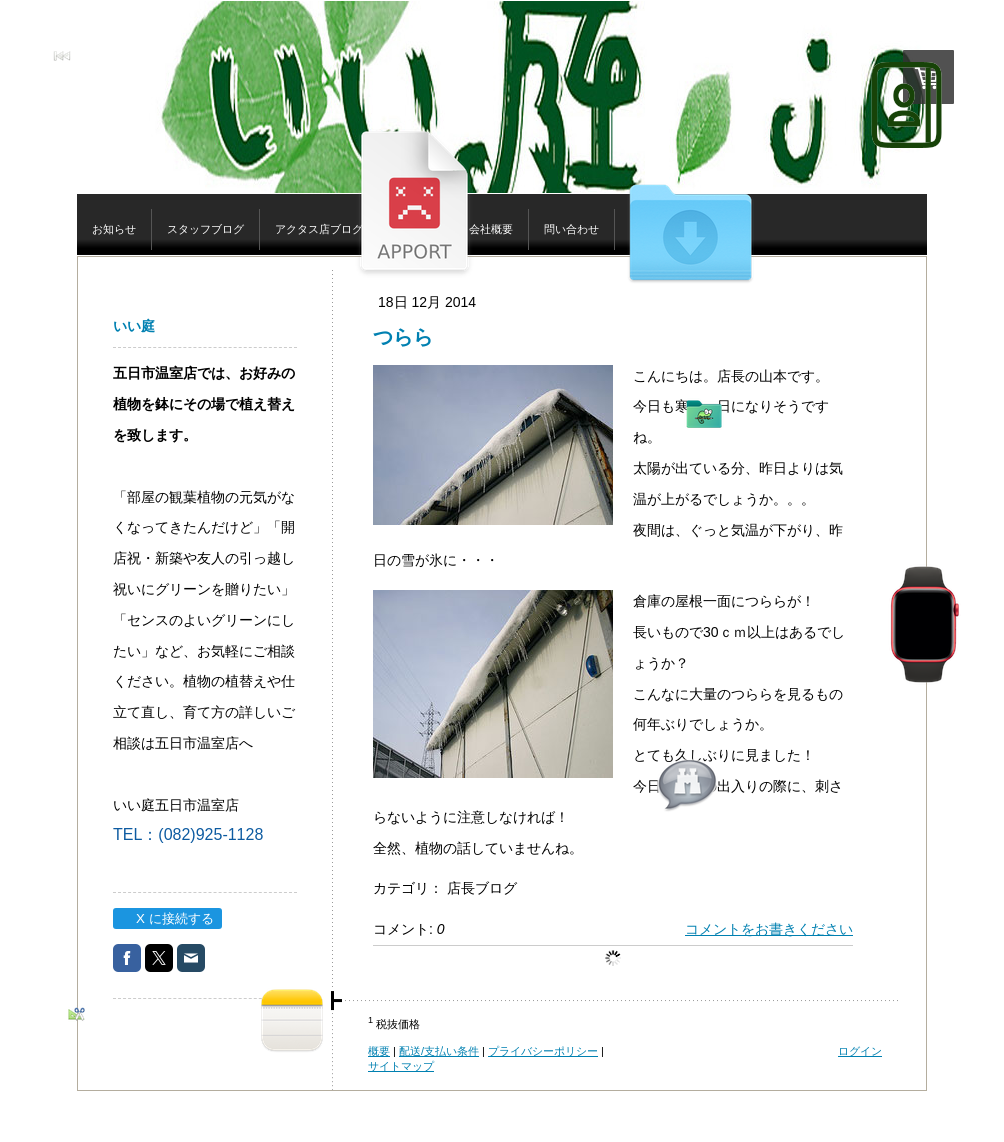 The image size is (1004, 1142). Describe the element at coordinates (923, 624) in the screenshot. I see `apple watch series 6 with red case` at that location.